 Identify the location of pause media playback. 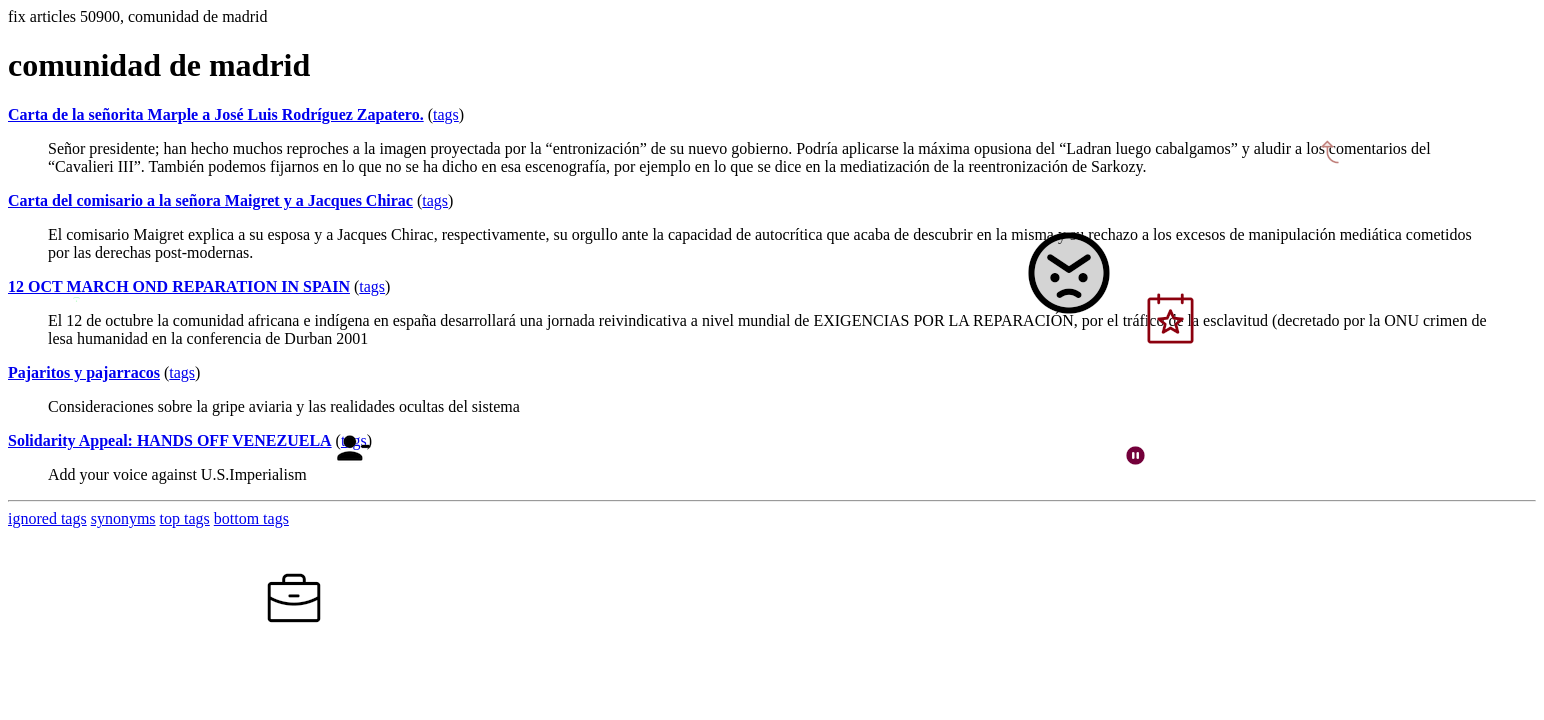
(1135, 455).